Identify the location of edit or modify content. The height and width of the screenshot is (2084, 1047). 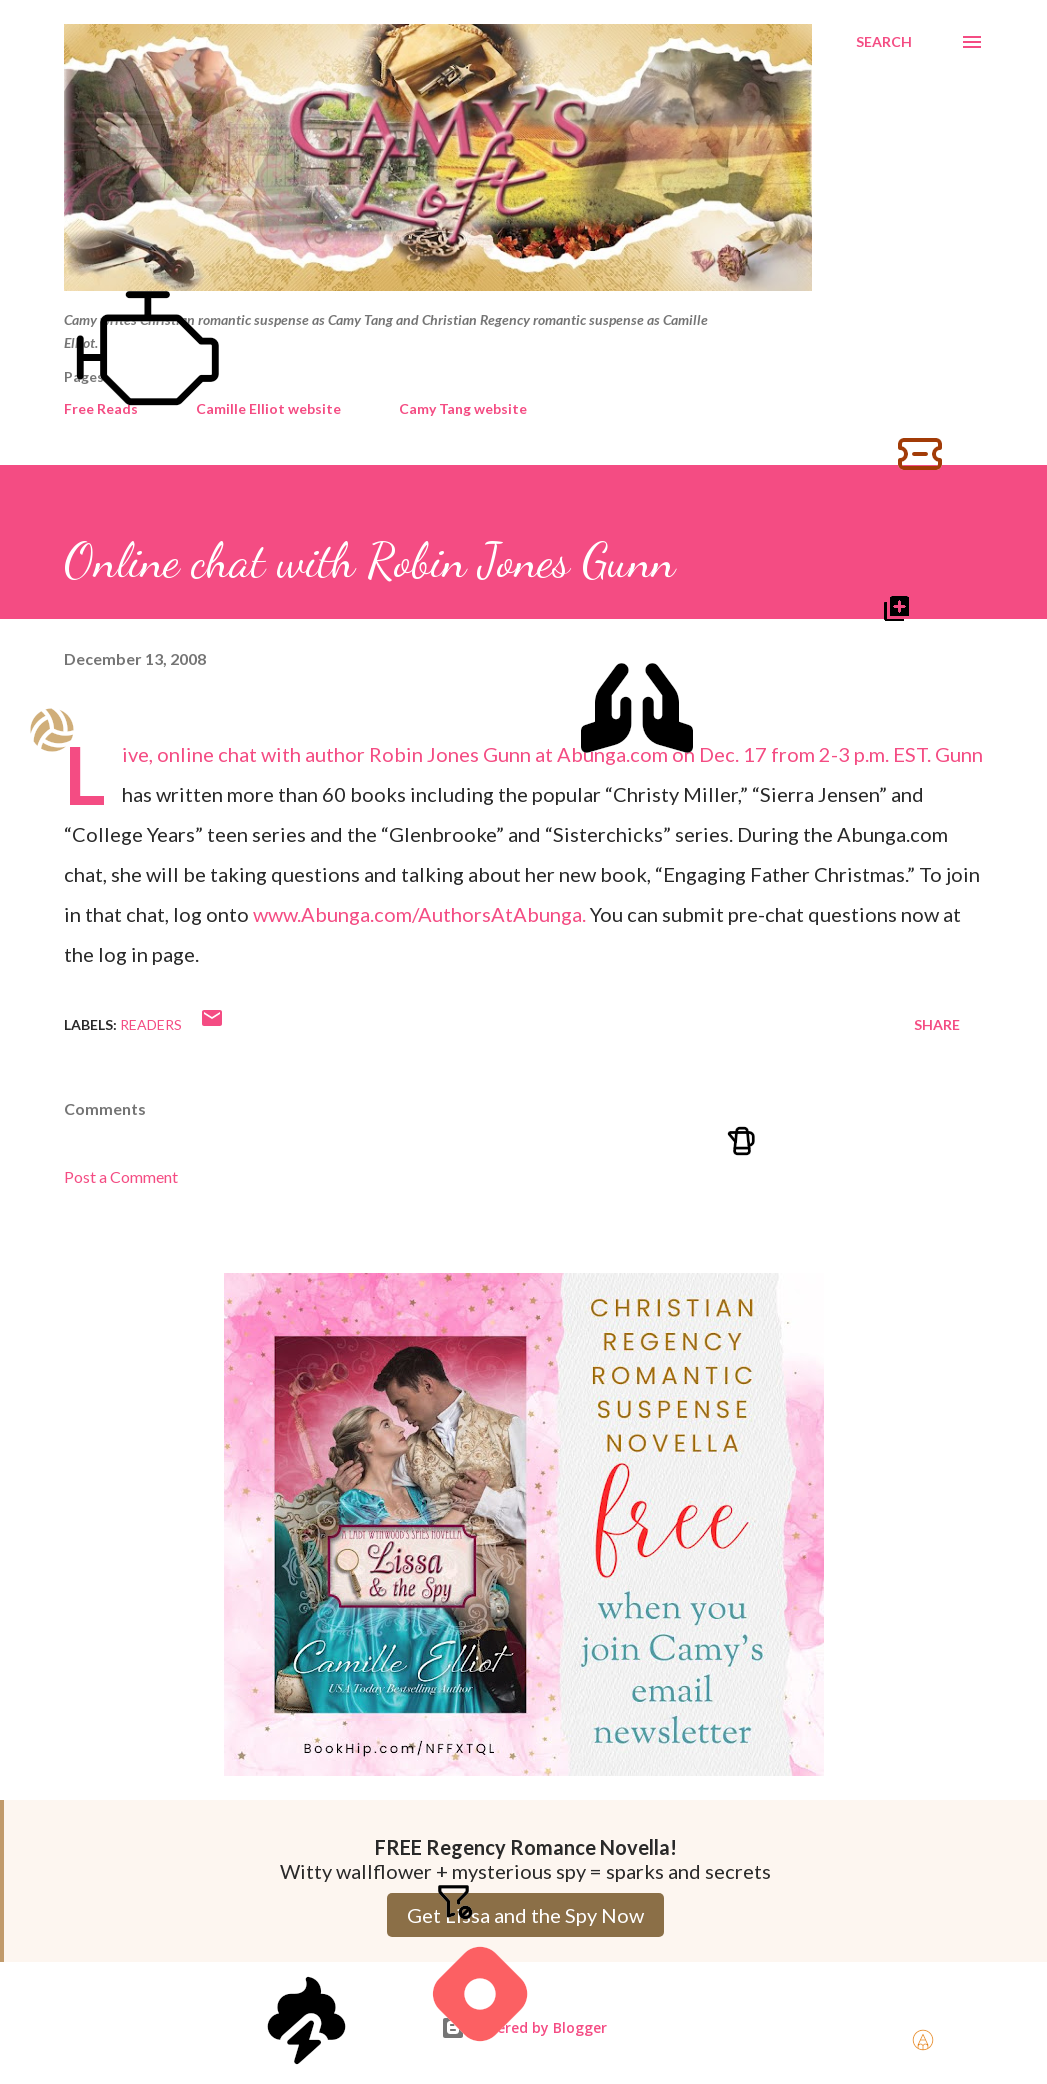
(923, 2040).